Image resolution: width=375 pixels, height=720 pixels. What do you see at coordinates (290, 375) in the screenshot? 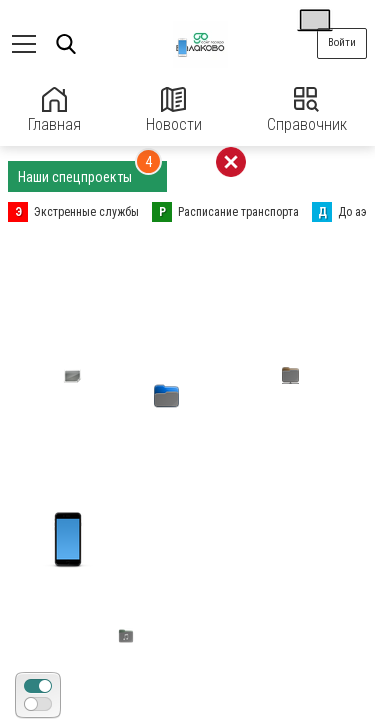
I see `access files stored on a remote server` at bounding box center [290, 375].